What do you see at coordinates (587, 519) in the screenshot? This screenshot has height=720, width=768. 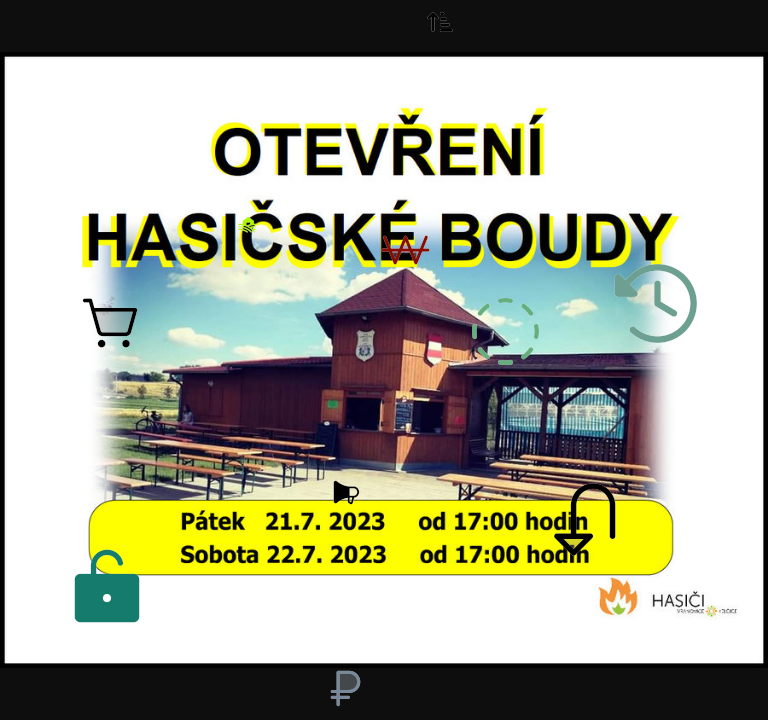 I see `undo or reverse a previous action` at bounding box center [587, 519].